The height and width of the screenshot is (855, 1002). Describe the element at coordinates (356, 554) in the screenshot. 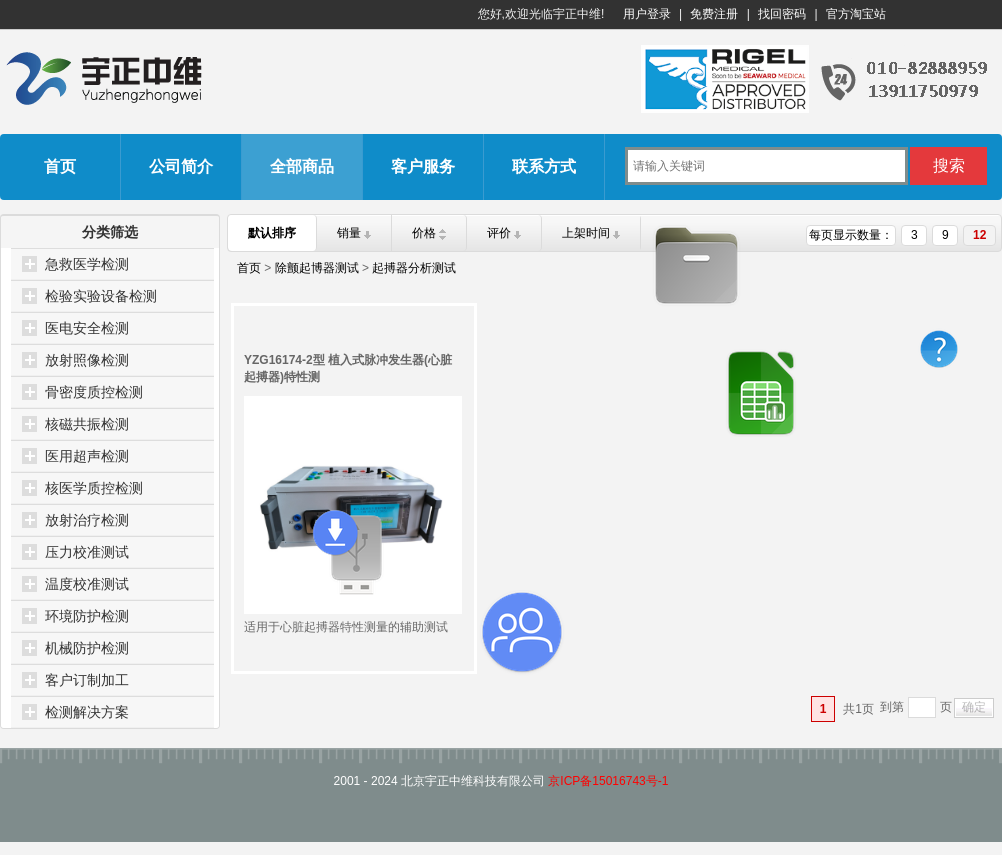

I see `create a bootable USB drive` at that location.